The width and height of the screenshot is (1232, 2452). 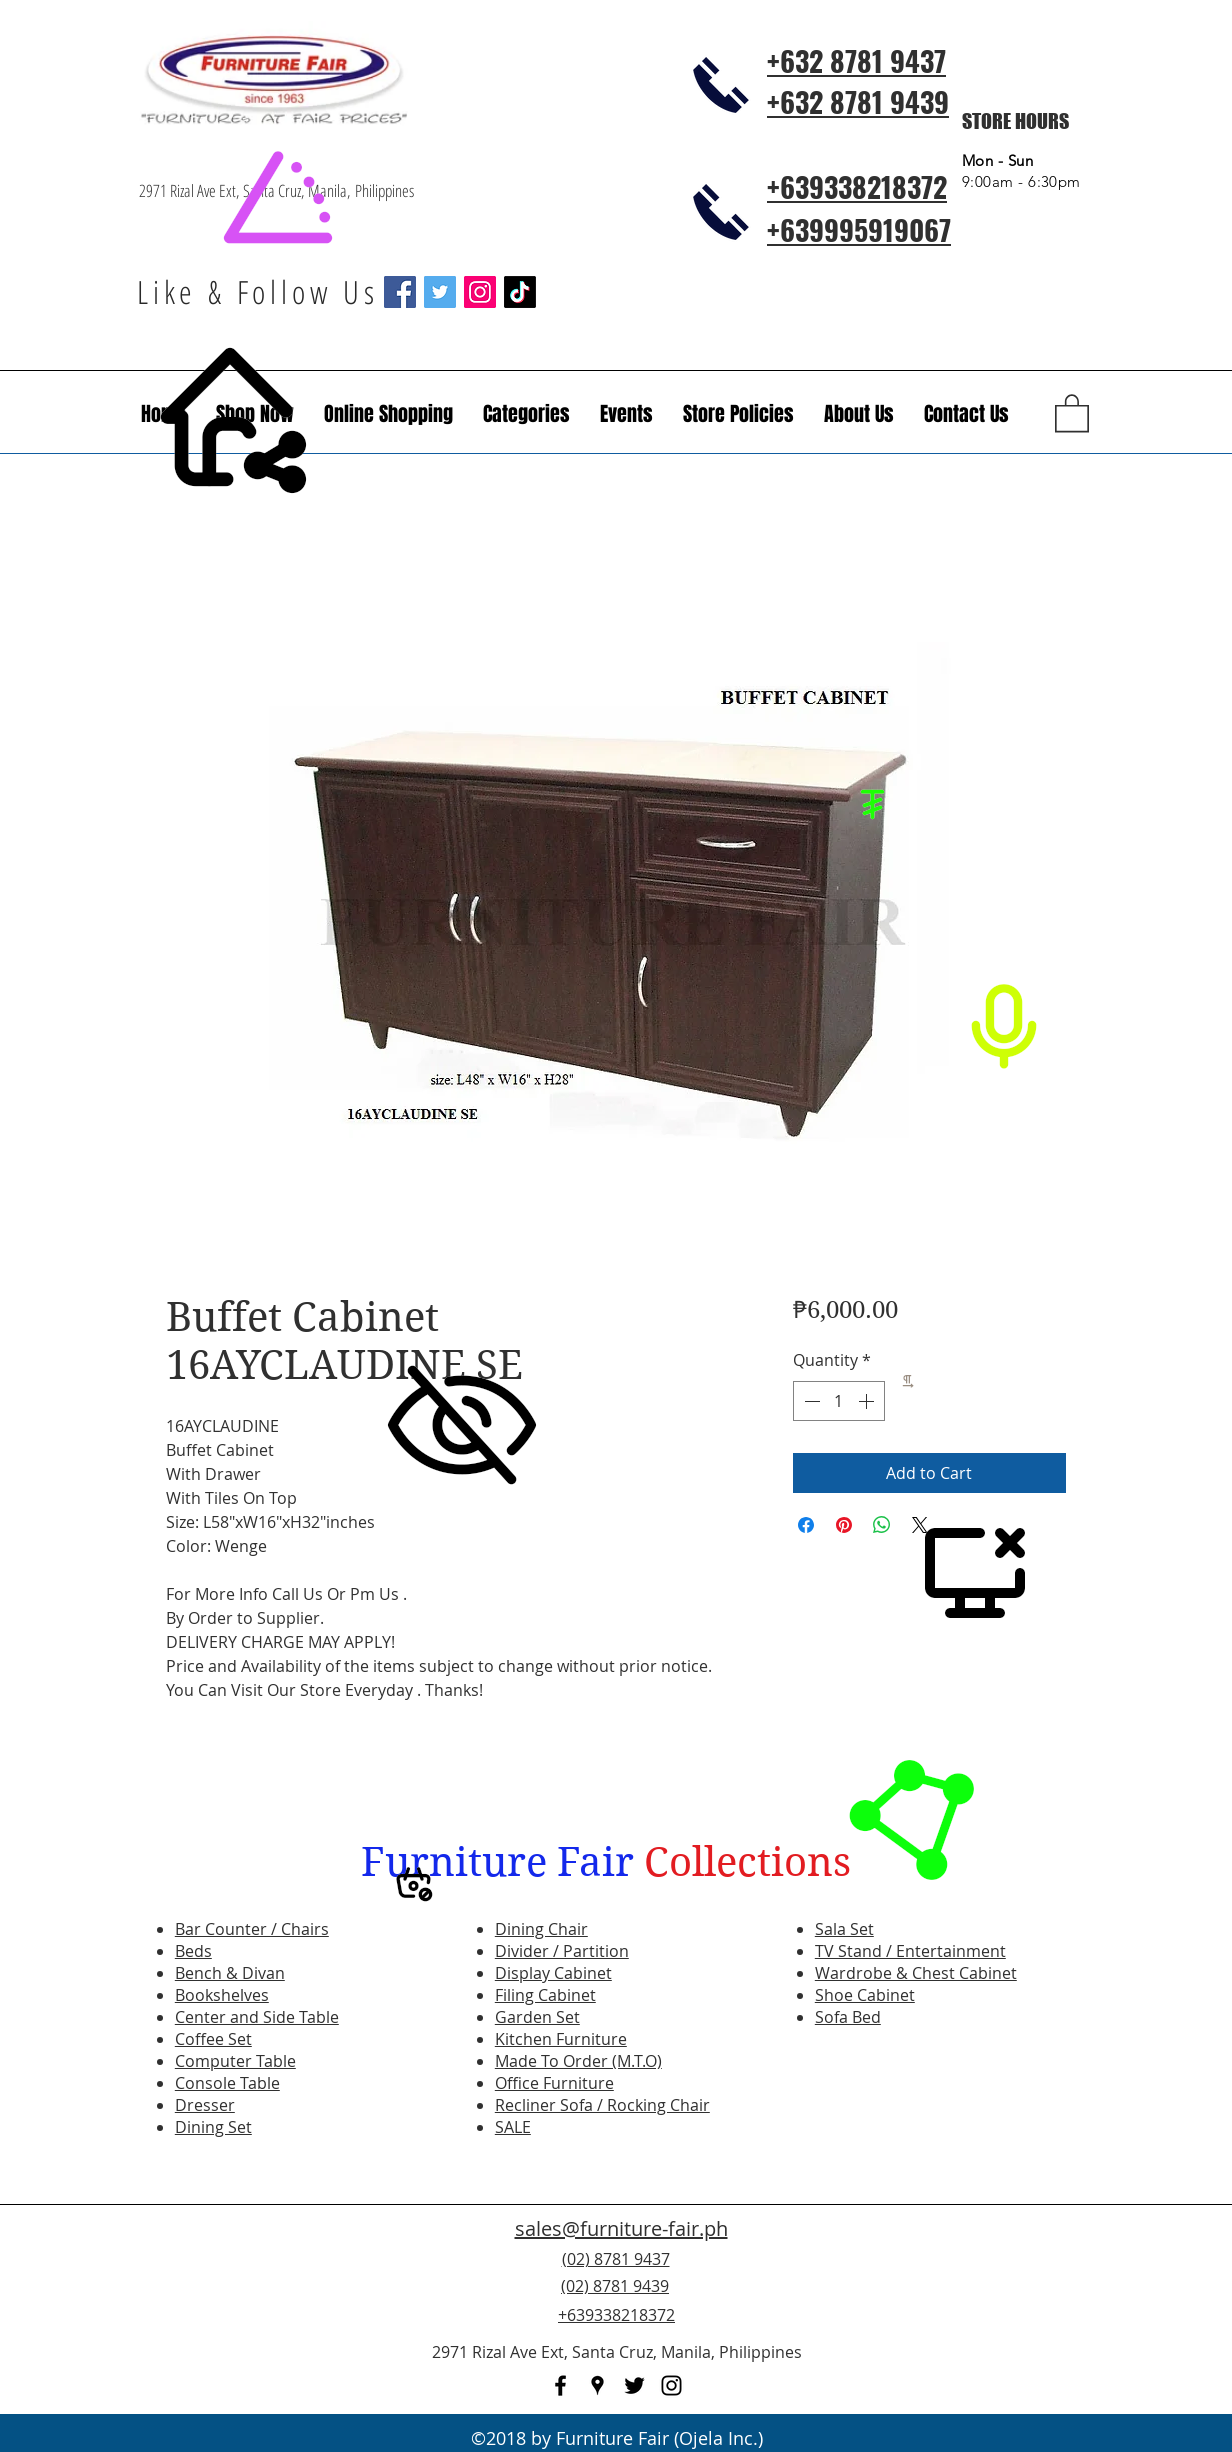 I want to click on cancel or remove shopping basket, so click(x=413, y=1882).